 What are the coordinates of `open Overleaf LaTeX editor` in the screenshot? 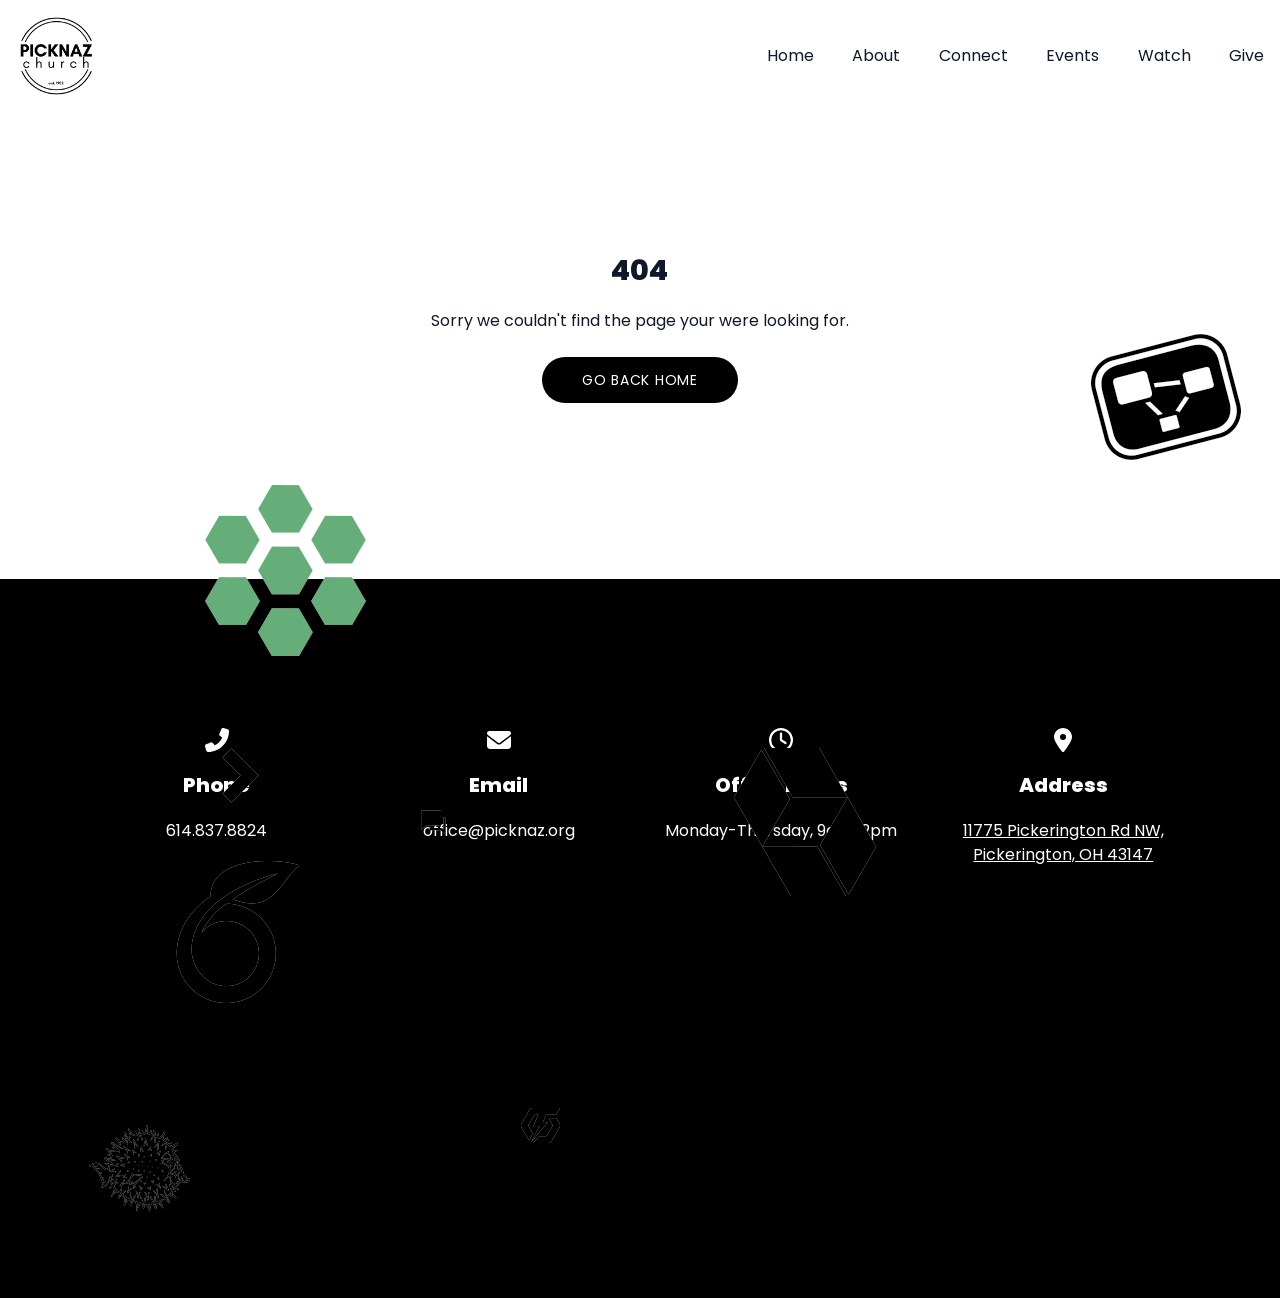 It's located at (238, 932).